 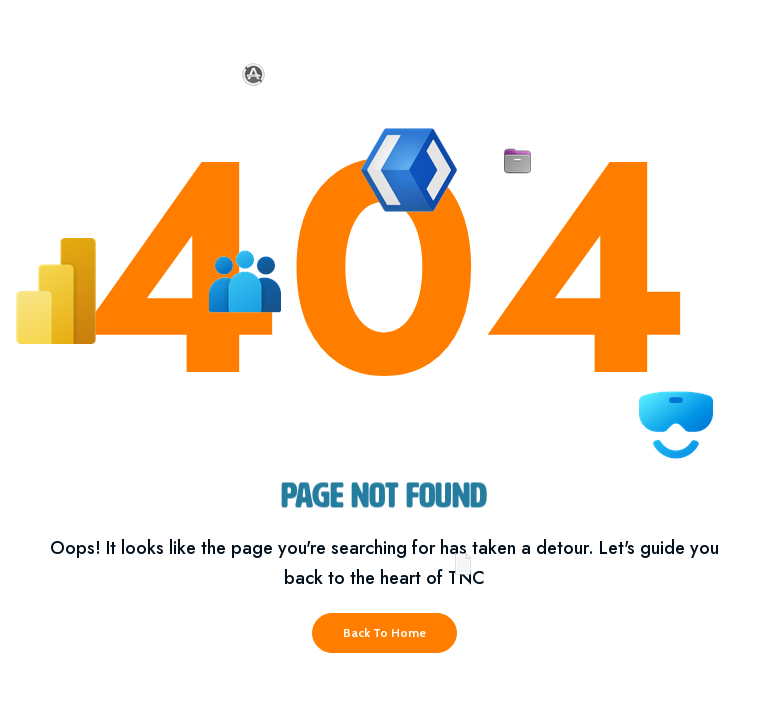 I want to click on open the interface settings application, so click(x=409, y=170).